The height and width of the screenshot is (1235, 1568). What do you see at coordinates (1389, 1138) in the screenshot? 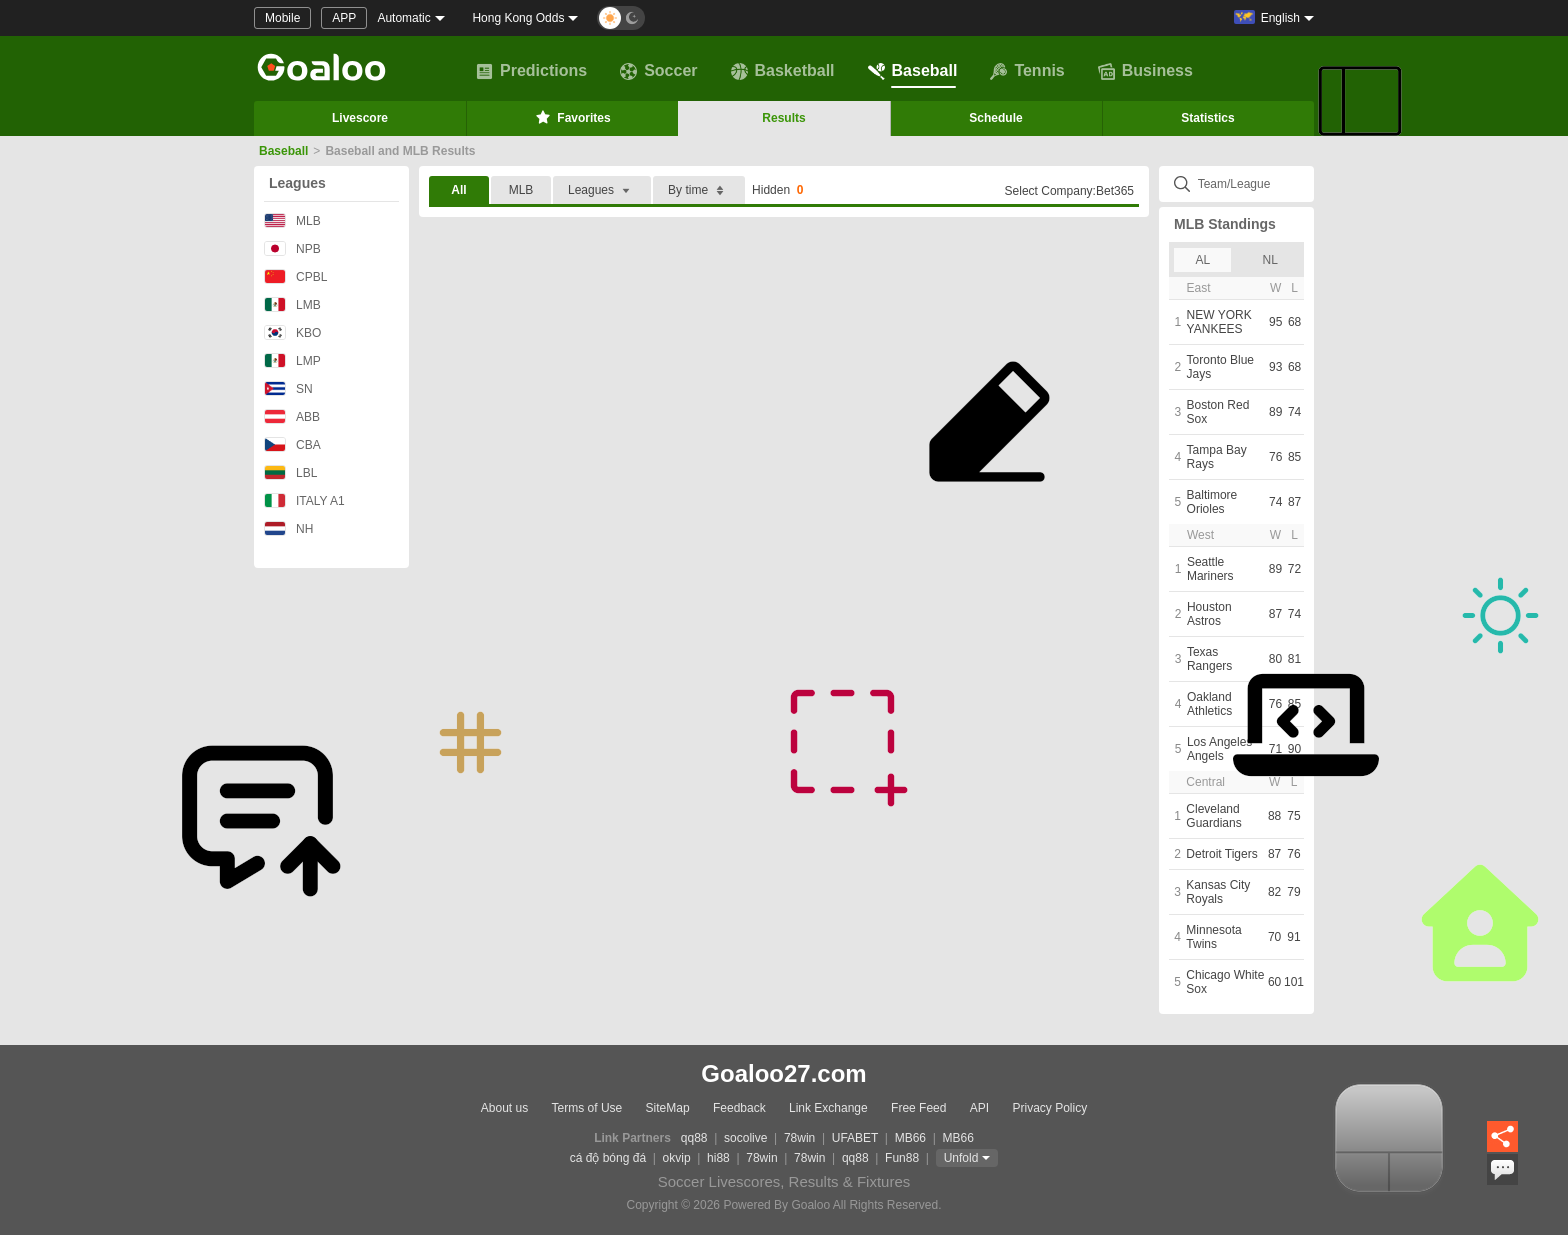
I see `touchpad or trackpad input device settings` at bounding box center [1389, 1138].